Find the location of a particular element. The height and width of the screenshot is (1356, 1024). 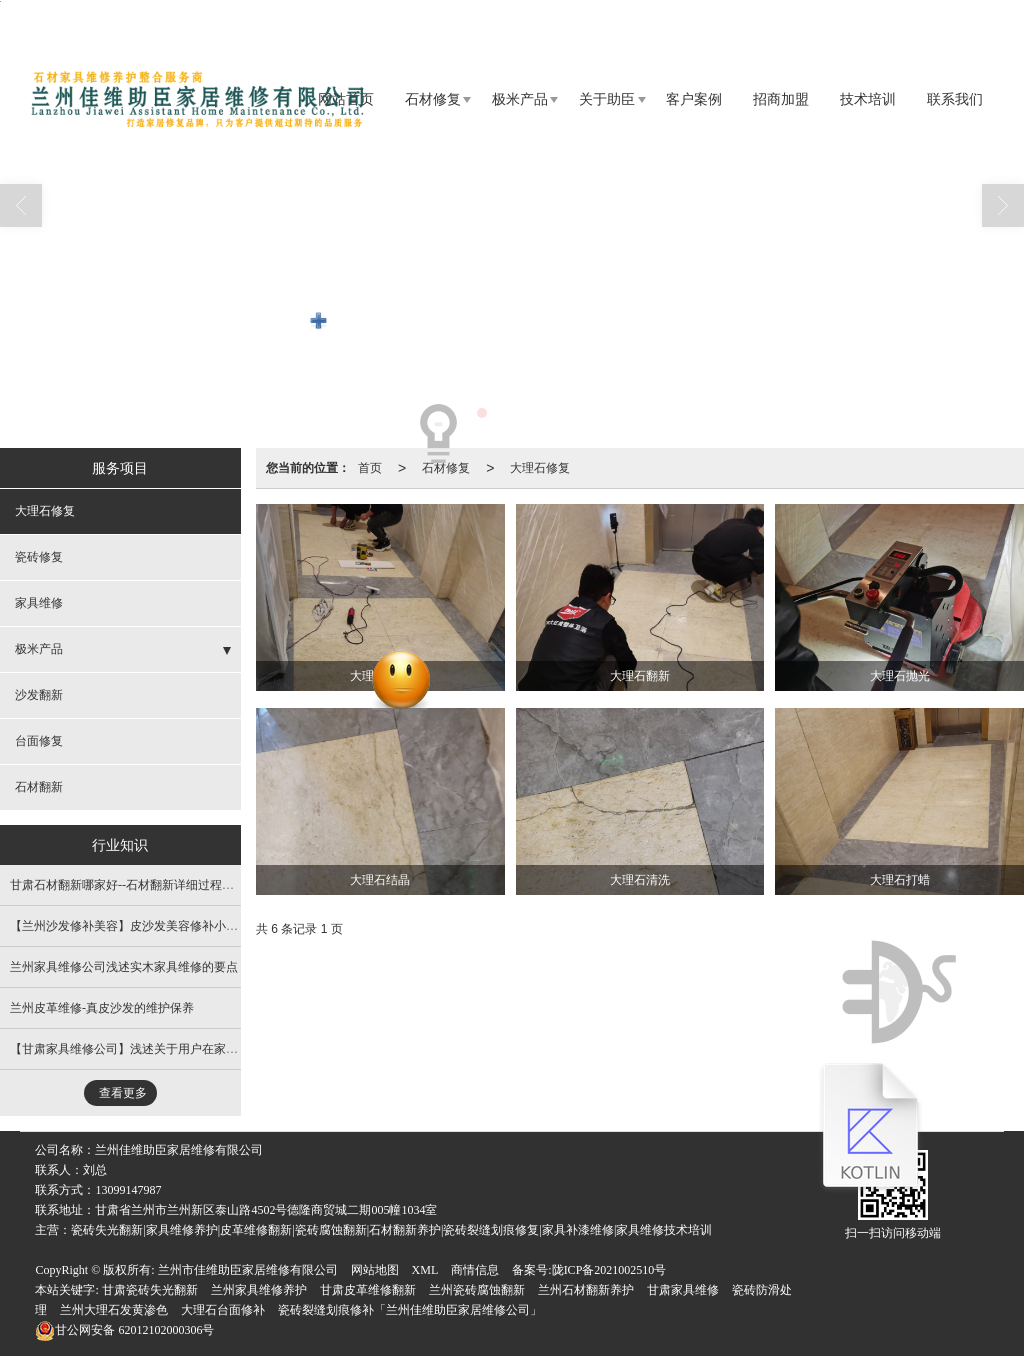

add a new item to a list is located at coordinates (318, 321).